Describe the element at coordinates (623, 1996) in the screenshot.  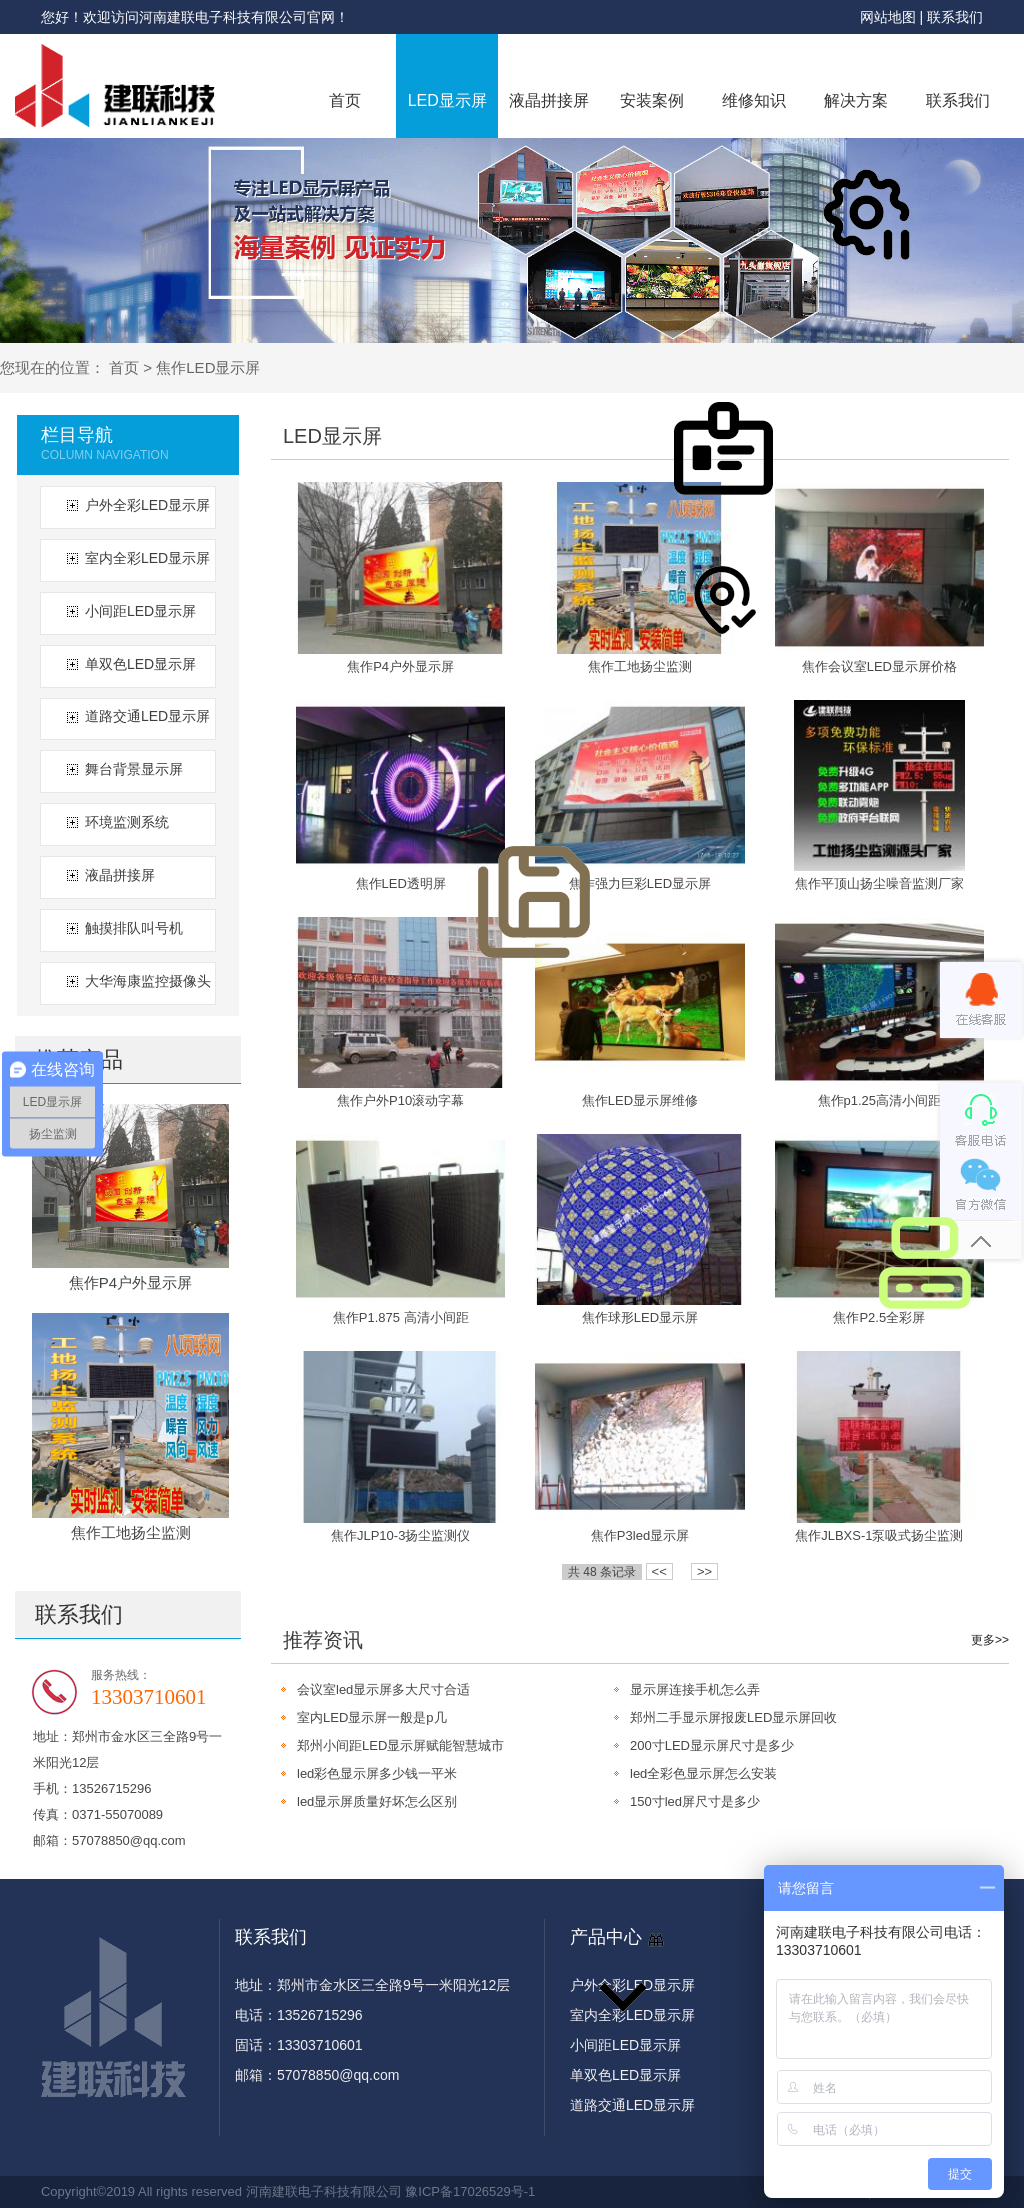
I see `expand a collapsed section or dropdown menu` at that location.